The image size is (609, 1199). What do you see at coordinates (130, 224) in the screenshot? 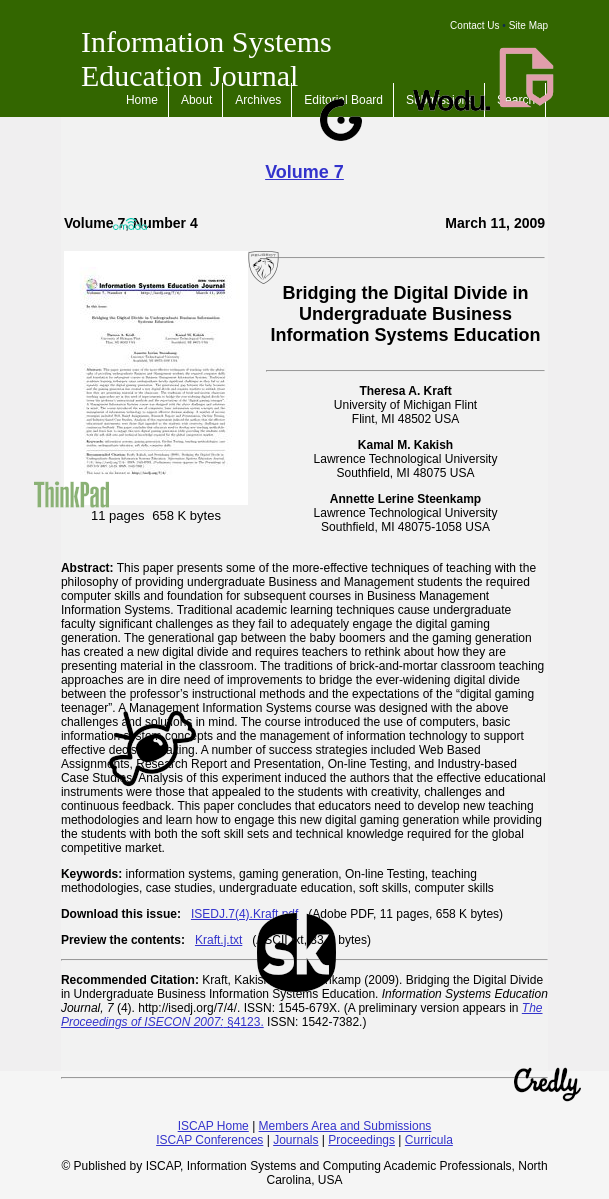
I see `omada cloud logo` at bounding box center [130, 224].